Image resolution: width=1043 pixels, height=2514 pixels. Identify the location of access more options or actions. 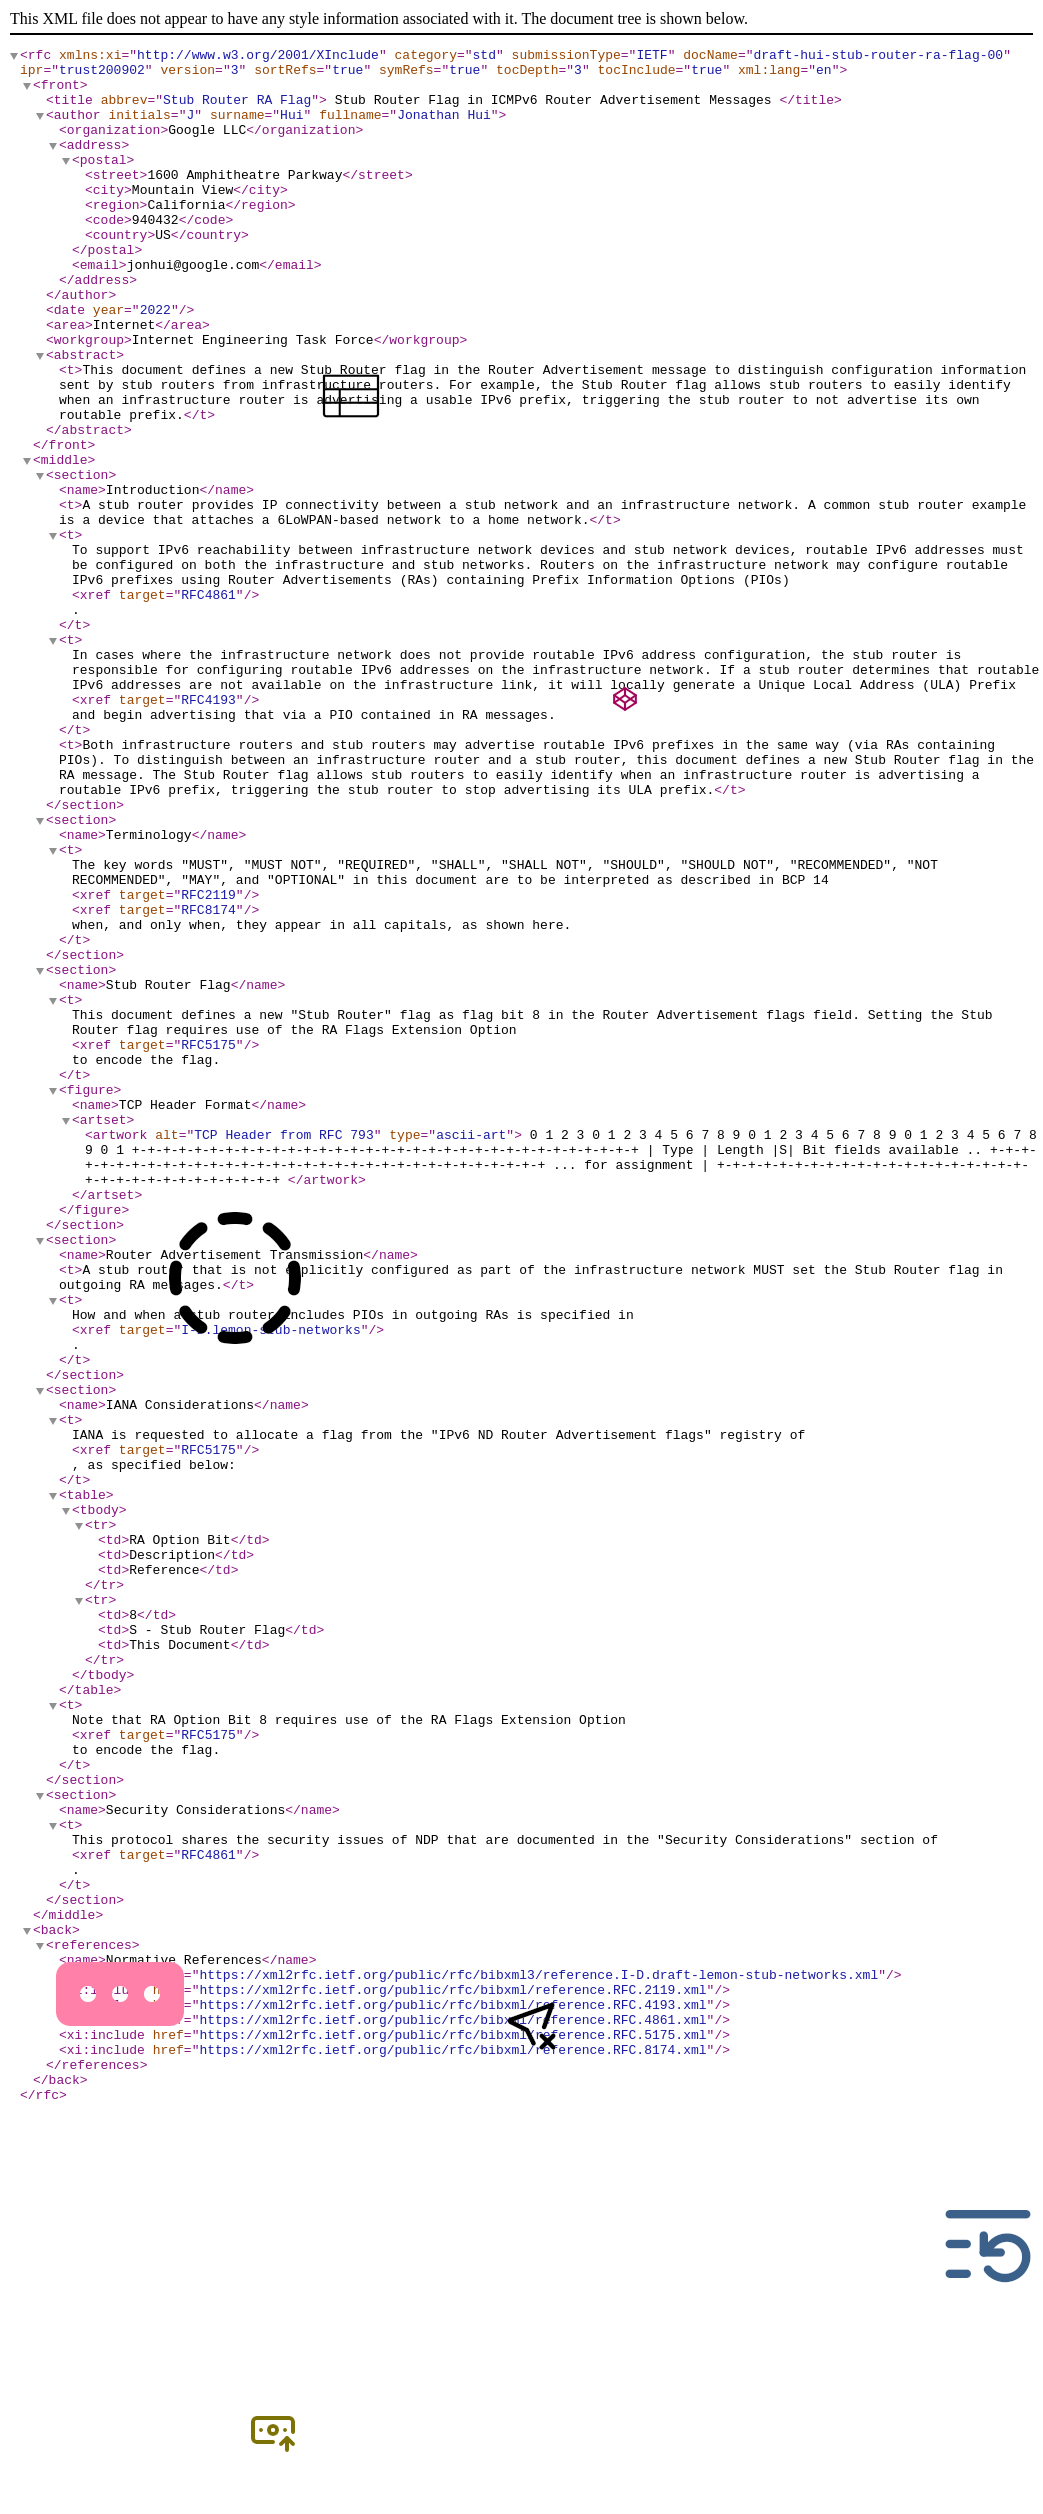
(120, 1994).